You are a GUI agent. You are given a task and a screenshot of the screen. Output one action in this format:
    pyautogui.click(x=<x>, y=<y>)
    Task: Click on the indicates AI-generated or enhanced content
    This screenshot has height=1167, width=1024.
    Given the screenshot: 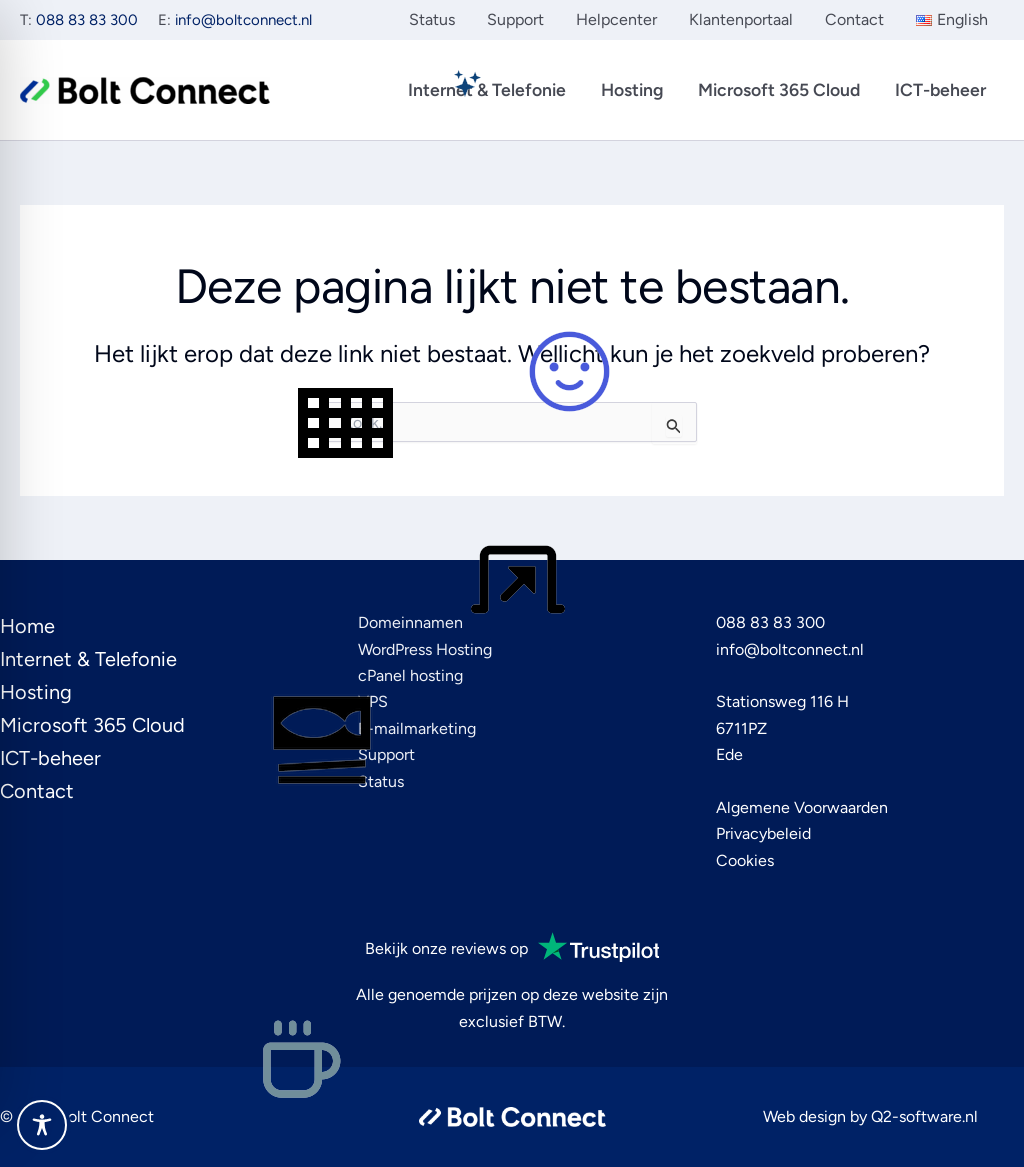 What is the action you would take?
    pyautogui.click(x=467, y=83)
    